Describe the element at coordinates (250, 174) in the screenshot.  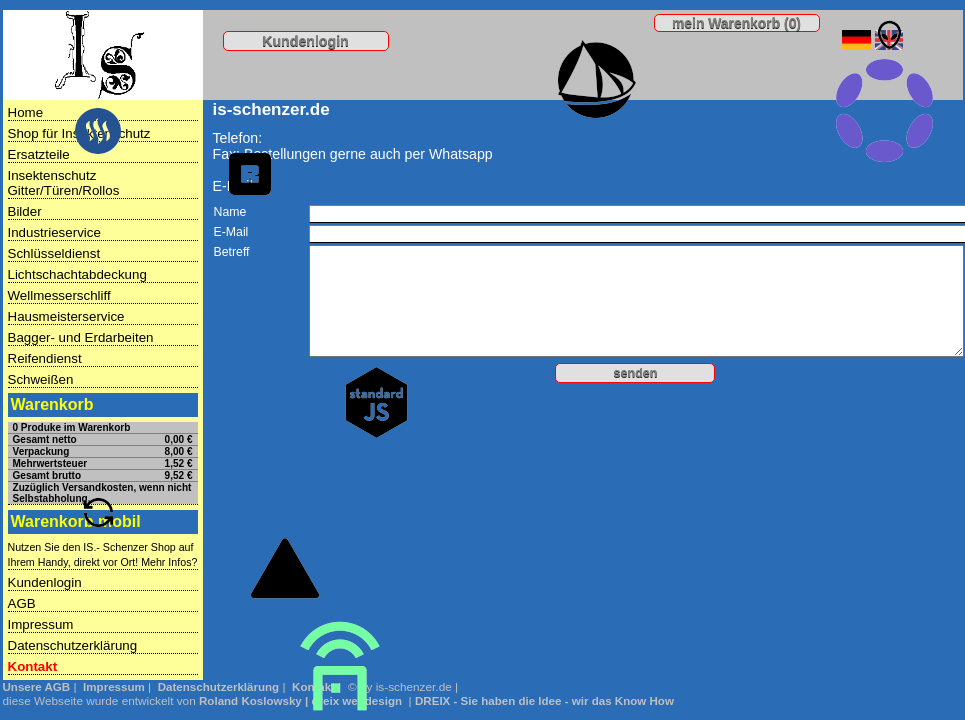
I see `ruff python linter logo` at that location.